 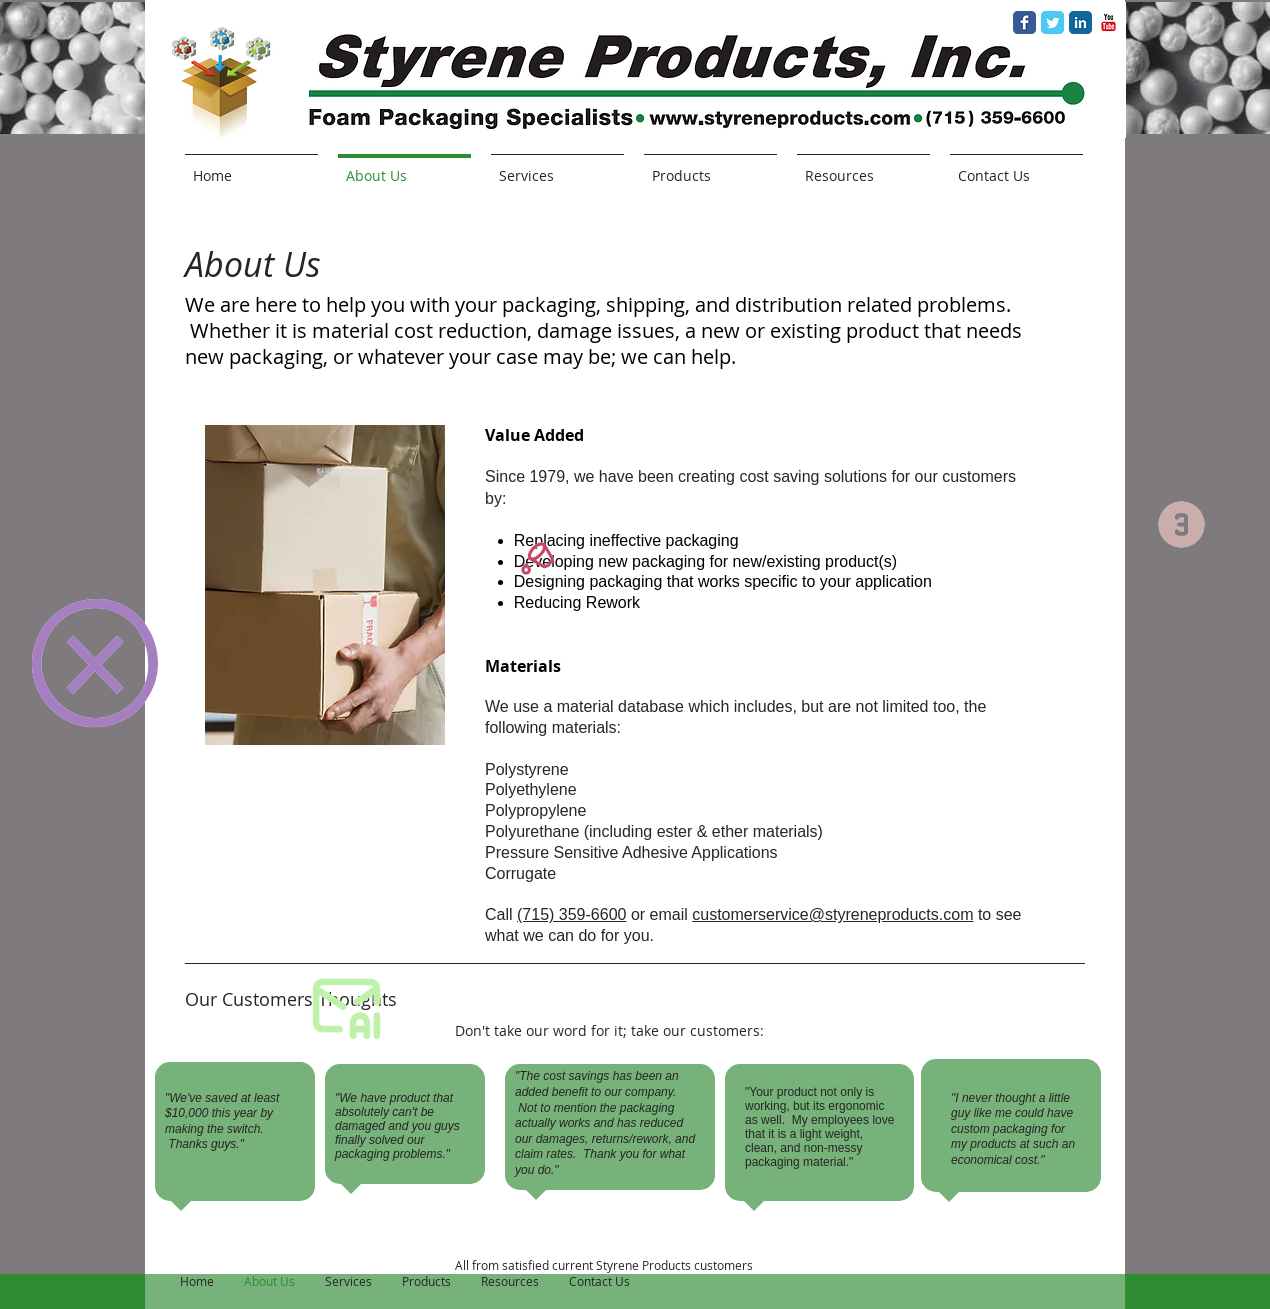 What do you see at coordinates (537, 558) in the screenshot?
I see `select a fill color` at bounding box center [537, 558].